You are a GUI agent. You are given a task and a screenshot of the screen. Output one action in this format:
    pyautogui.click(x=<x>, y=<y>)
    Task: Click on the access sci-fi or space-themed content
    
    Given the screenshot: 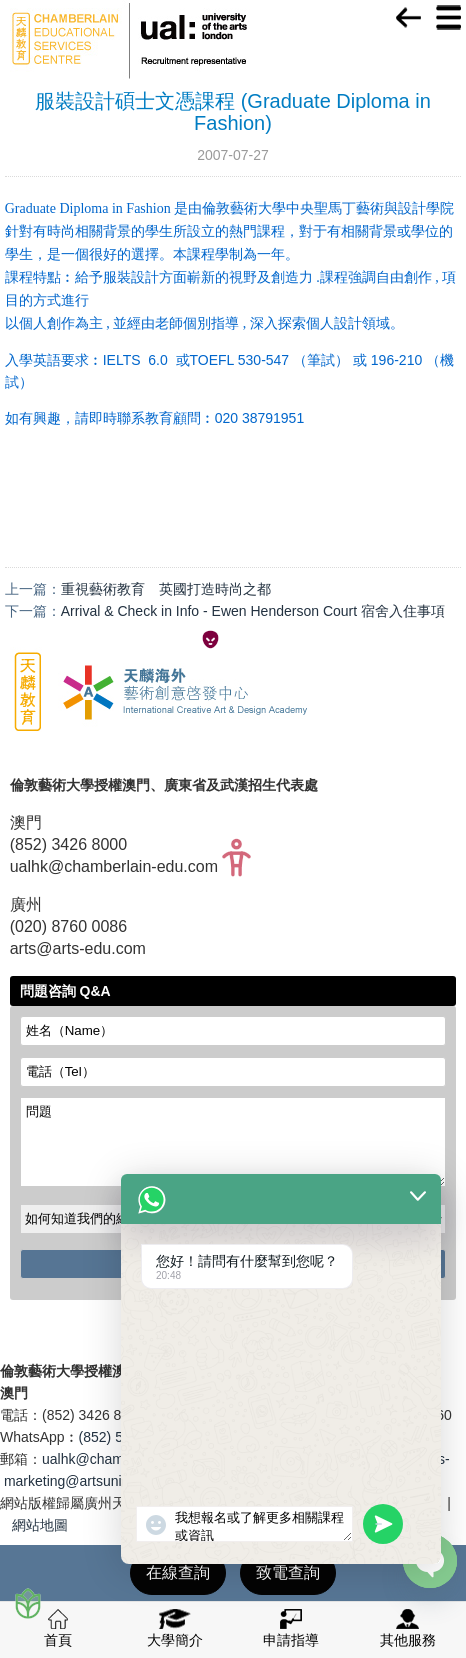 What is the action you would take?
    pyautogui.click(x=210, y=639)
    